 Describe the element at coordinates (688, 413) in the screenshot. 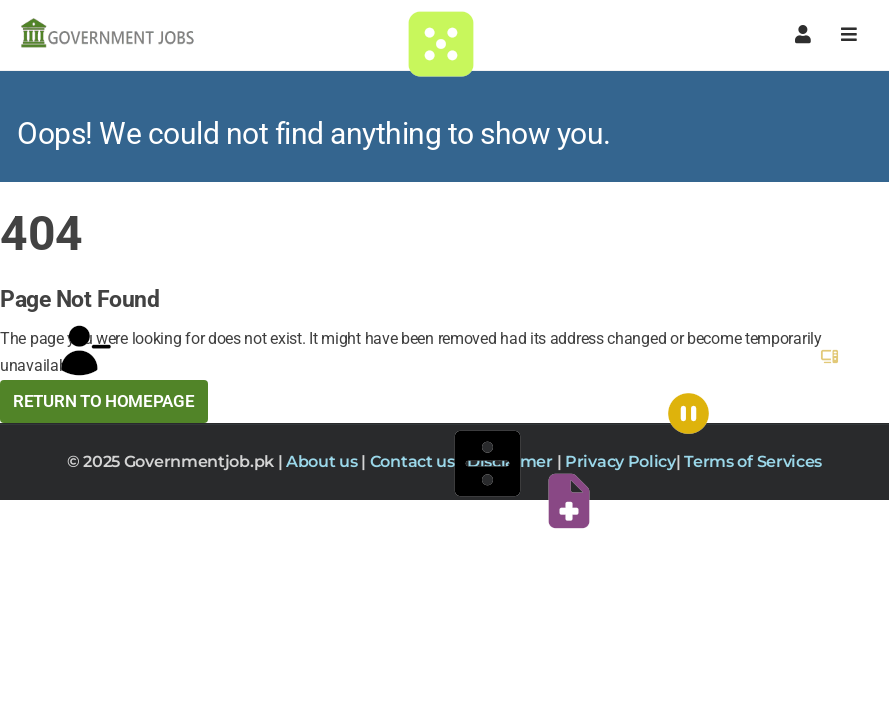

I see `pause media playback` at that location.